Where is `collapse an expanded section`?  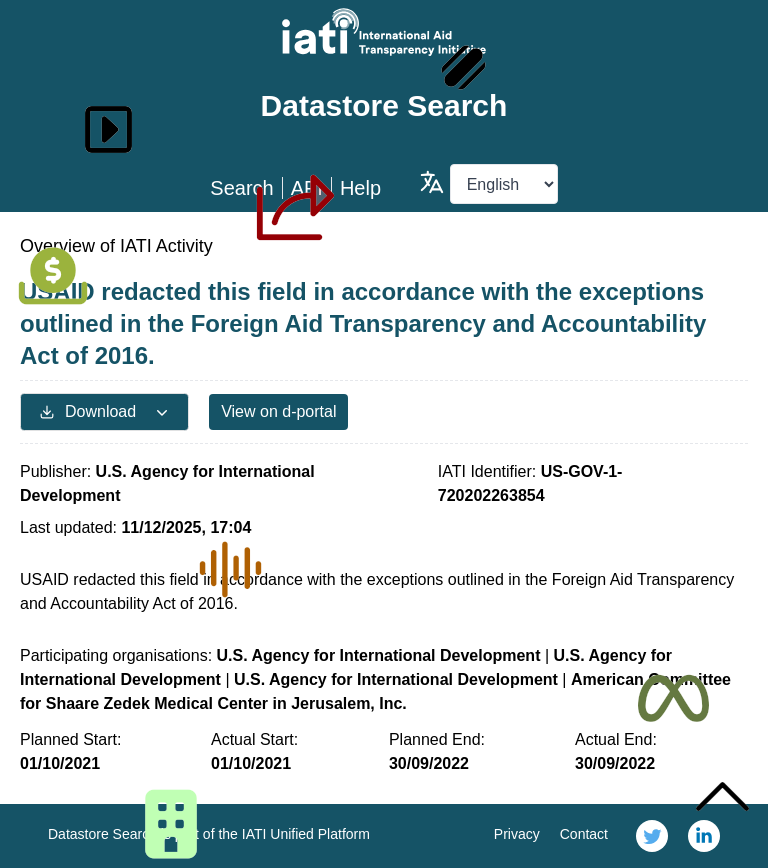 collapse an expanded section is located at coordinates (722, 796).